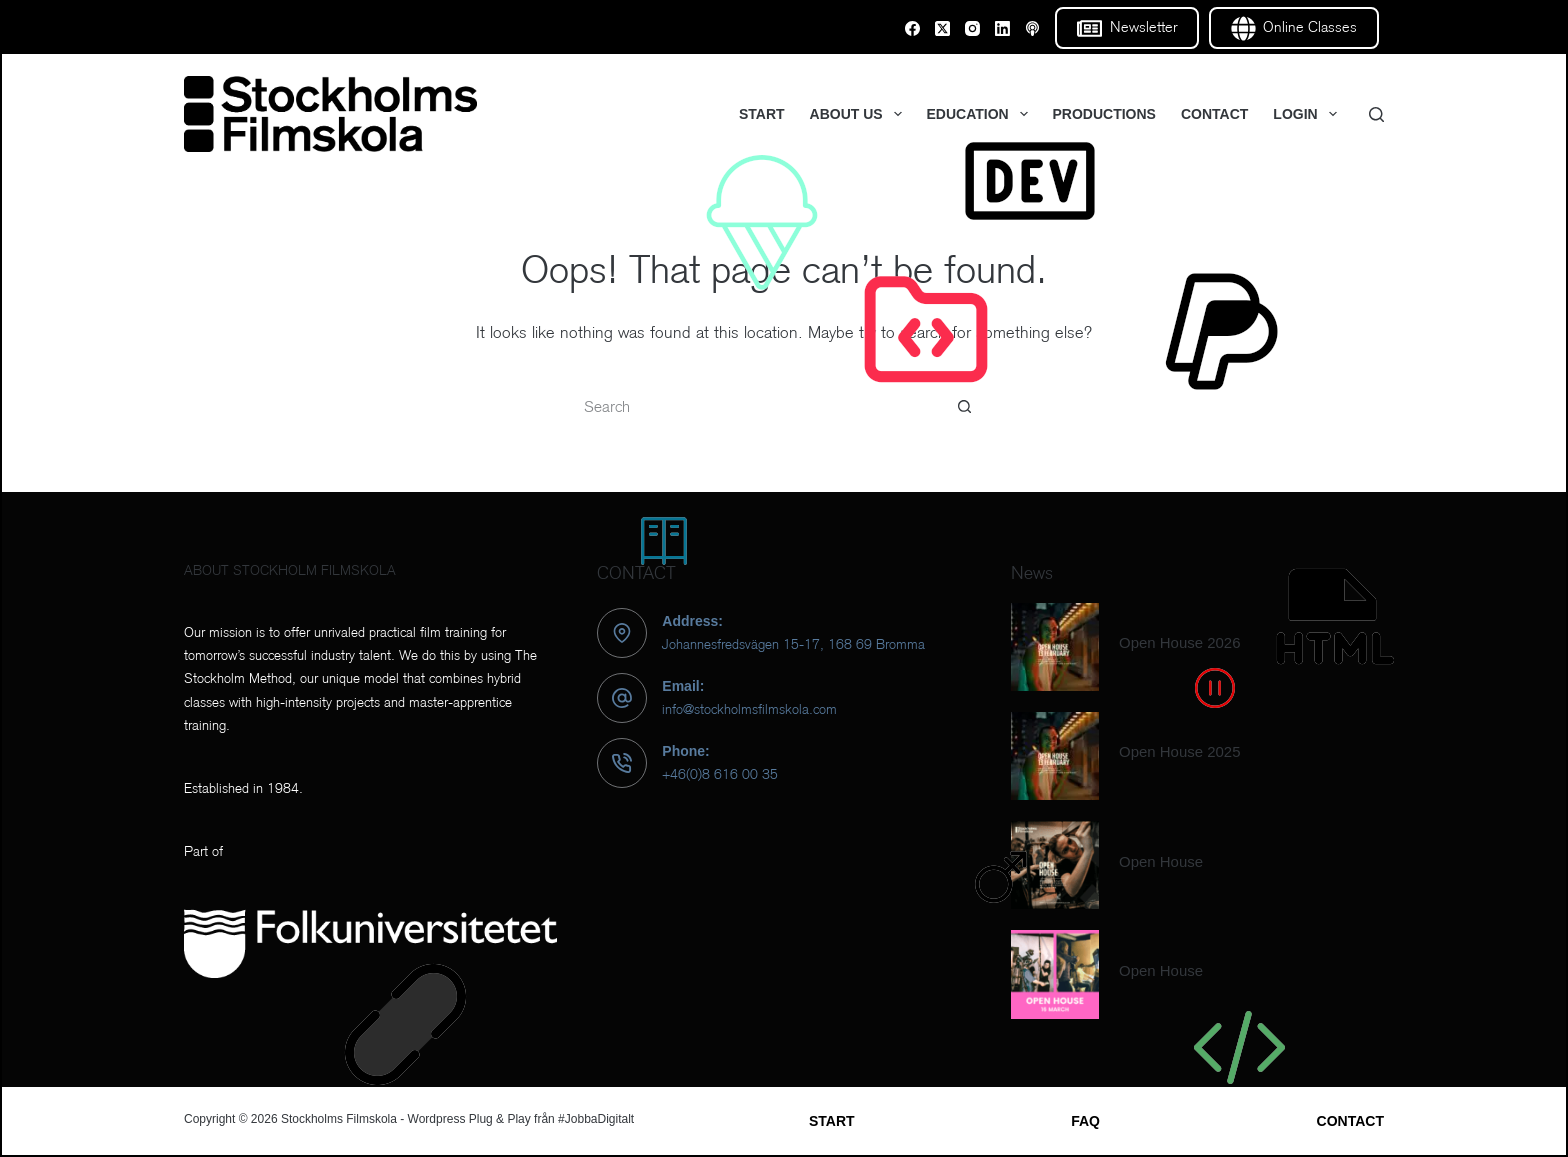 This screenshot has width=1568, height=1157. What do you see at coordinates (1219, 331) in the screenshot?
I see `pay with PayPal` at bounding box center [1219, 331].